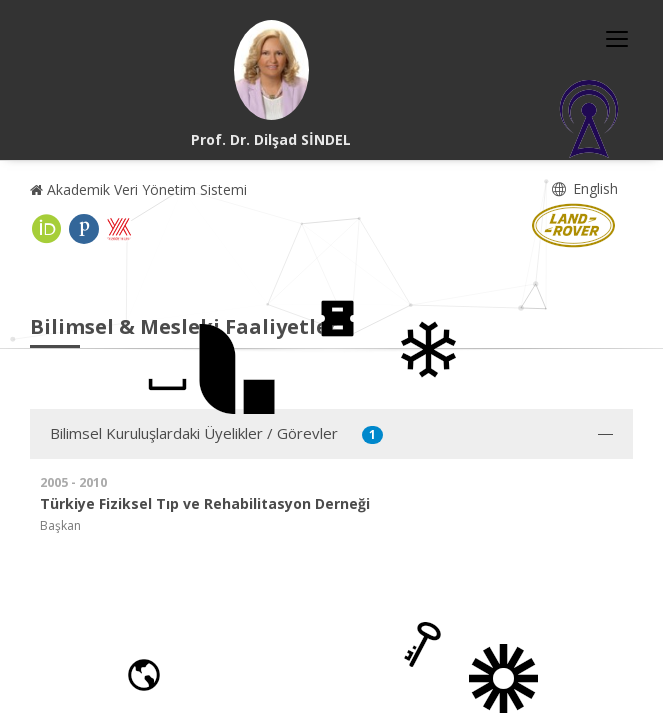  I want to click on activate cooling or air conditioning mode, so click(428, 349).